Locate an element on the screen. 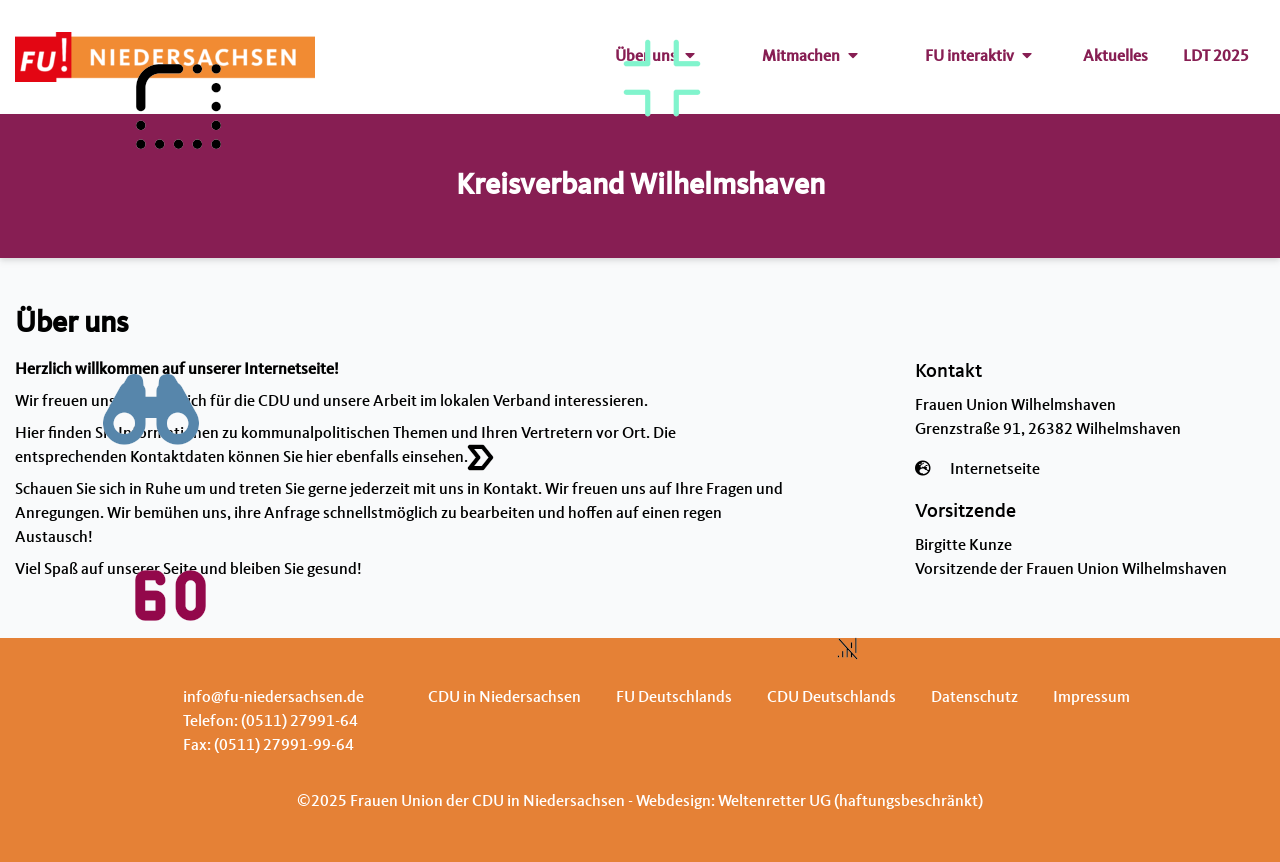 This screenshot has width=1280, height=862. navigate to the next item or step is located at coordinates (480, 457).